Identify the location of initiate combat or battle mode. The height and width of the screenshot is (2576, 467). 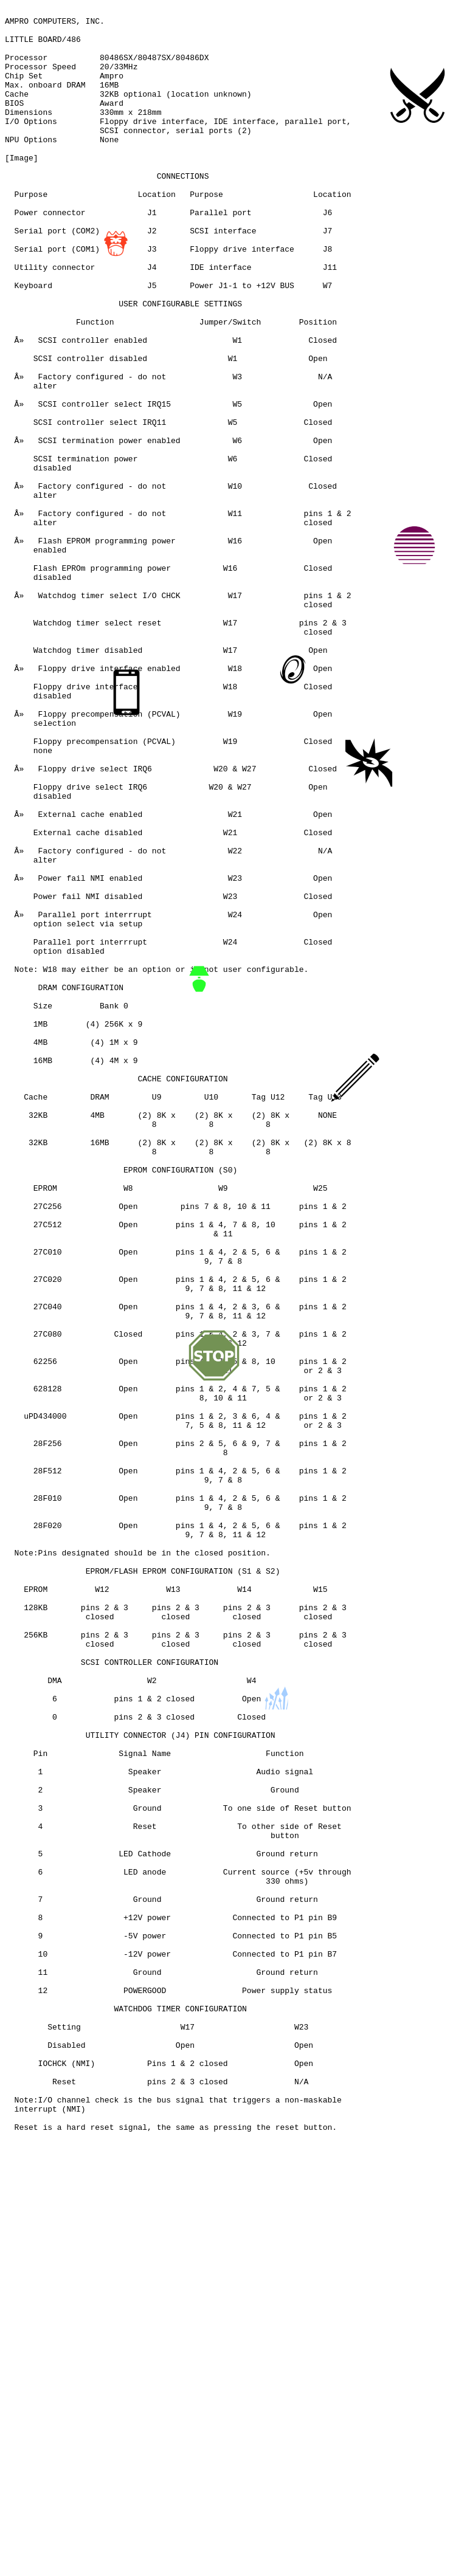
(417, 95).